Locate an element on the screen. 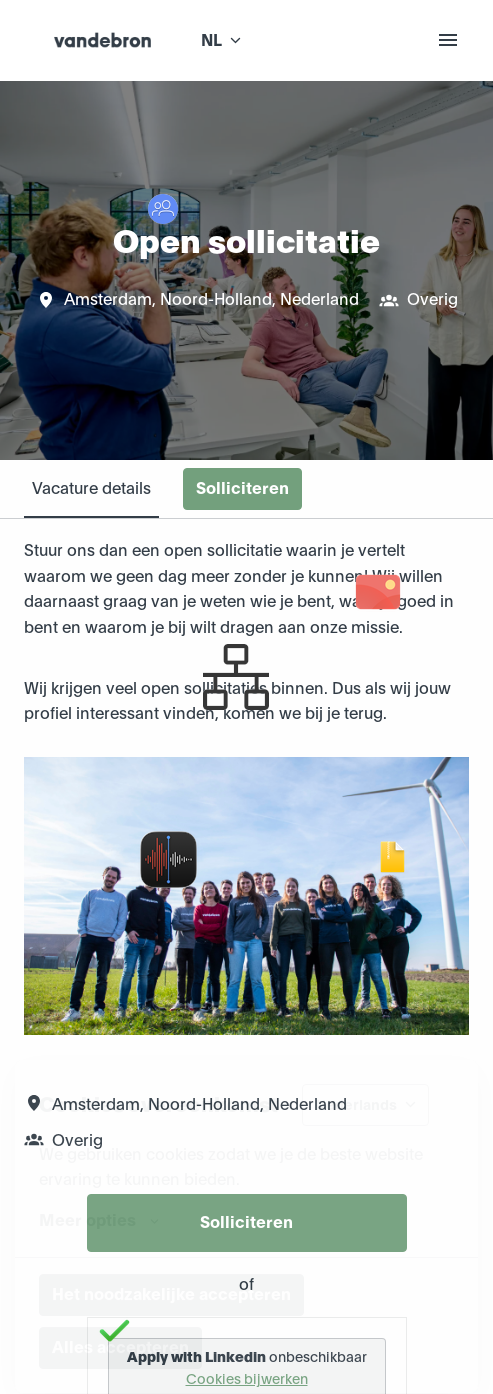 The height and width of the screenshot is (1394, 493). indicates item is linked to photos library is located at coordinates (378, 592).